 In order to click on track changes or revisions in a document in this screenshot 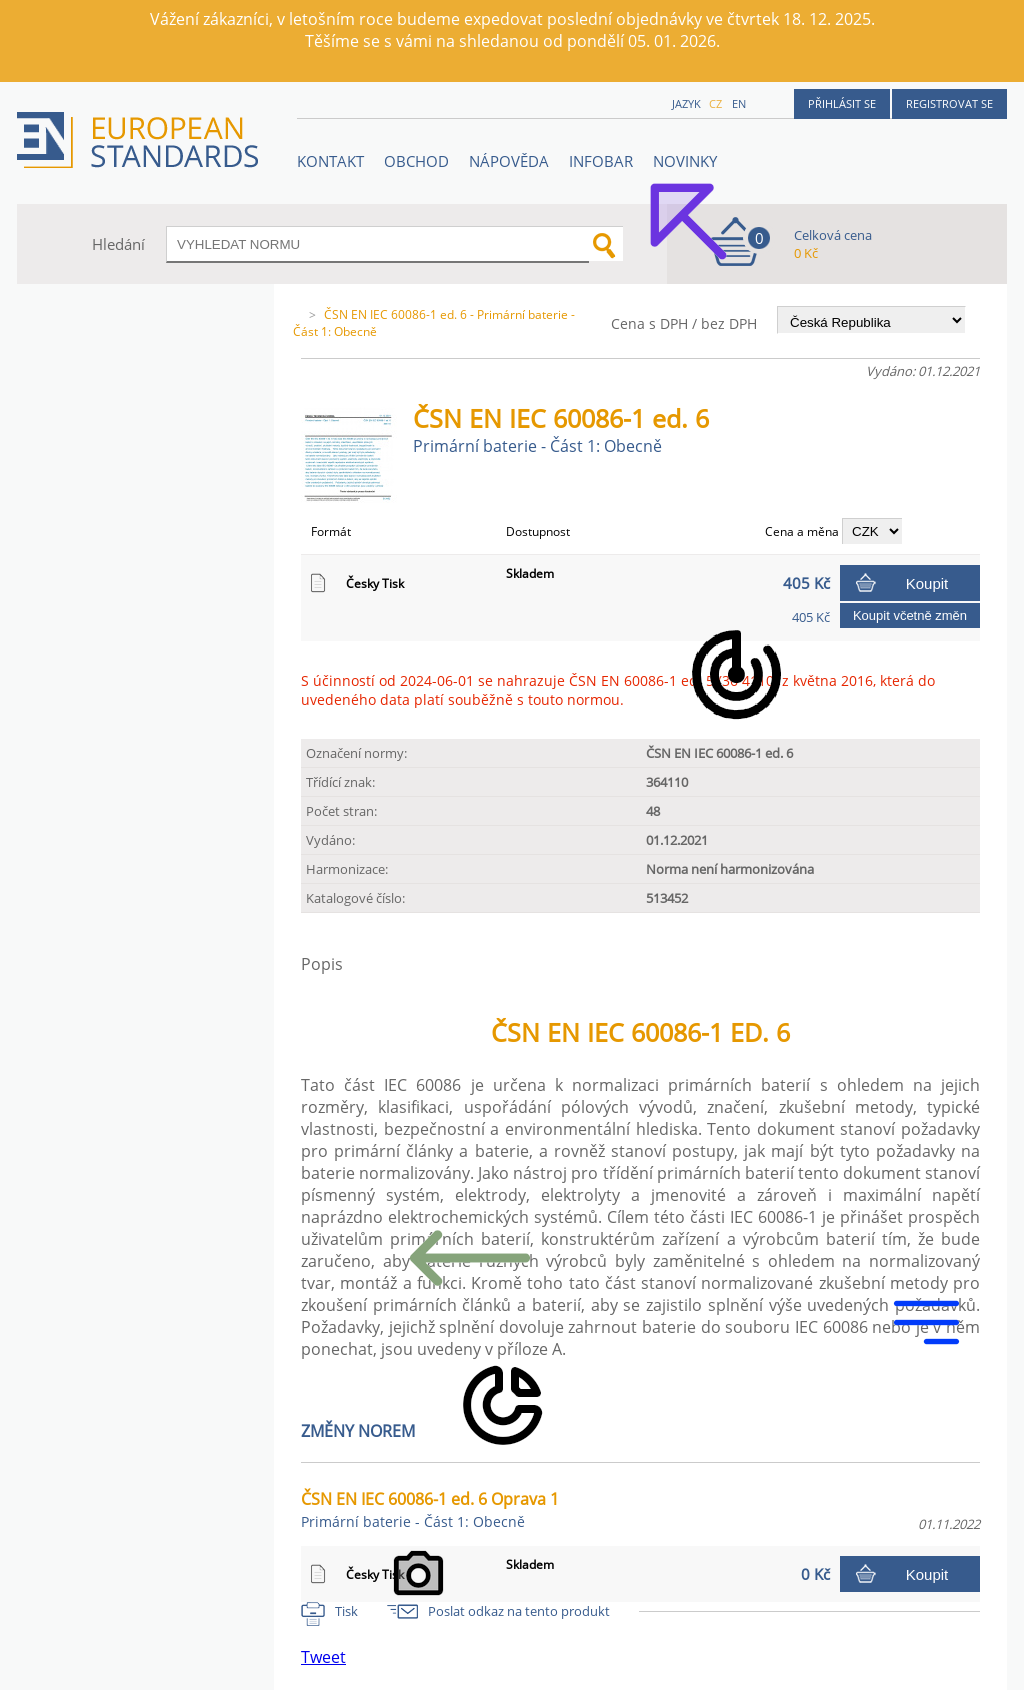, I will do `click(736, 674)`.